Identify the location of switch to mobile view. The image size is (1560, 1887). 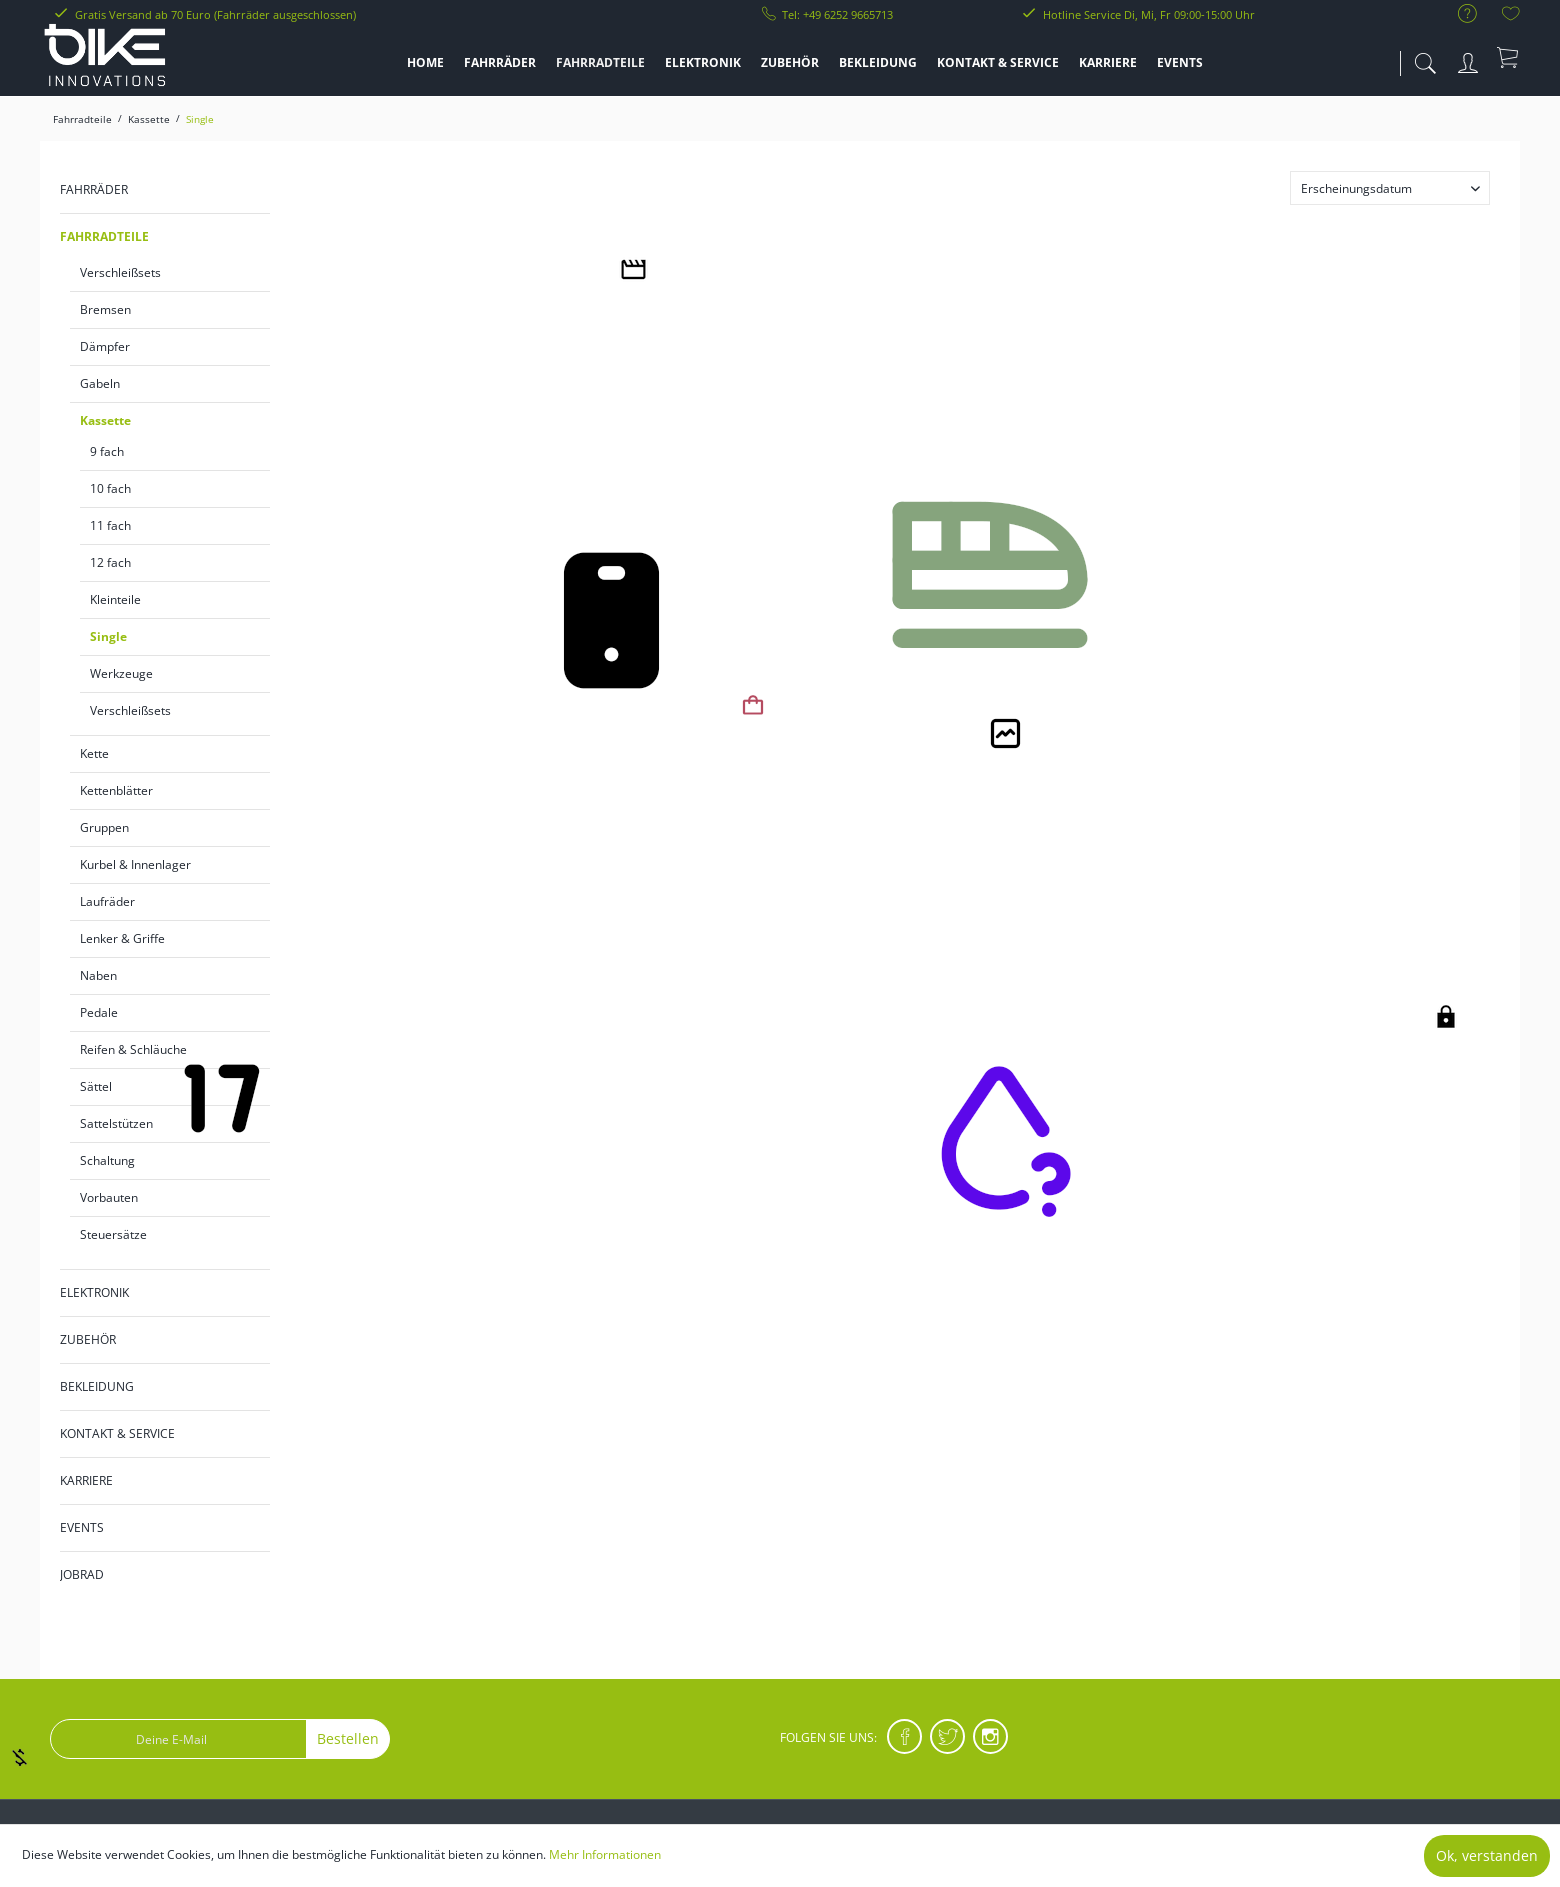
(611, 620).